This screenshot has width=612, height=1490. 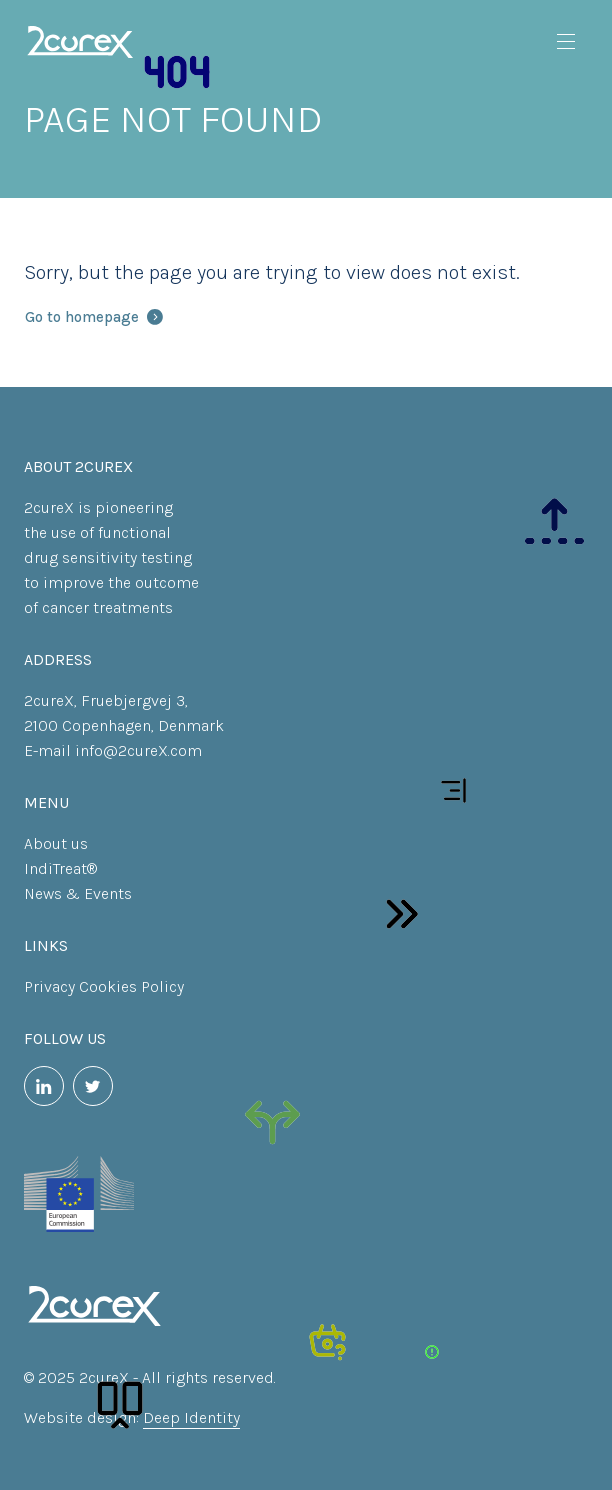 What do you see at coordinates (120, 1404) in the screenshot?
I see `align items to bottom edge` at bounding box center [120, 1404].